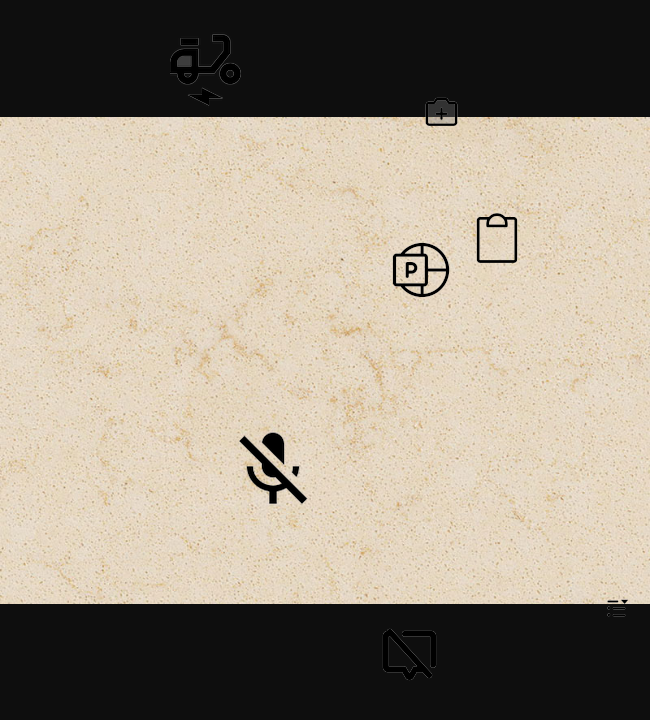 This screenshot has height=720, width=650. I want to click on mute or disable chat notifications, so click(409, 653).